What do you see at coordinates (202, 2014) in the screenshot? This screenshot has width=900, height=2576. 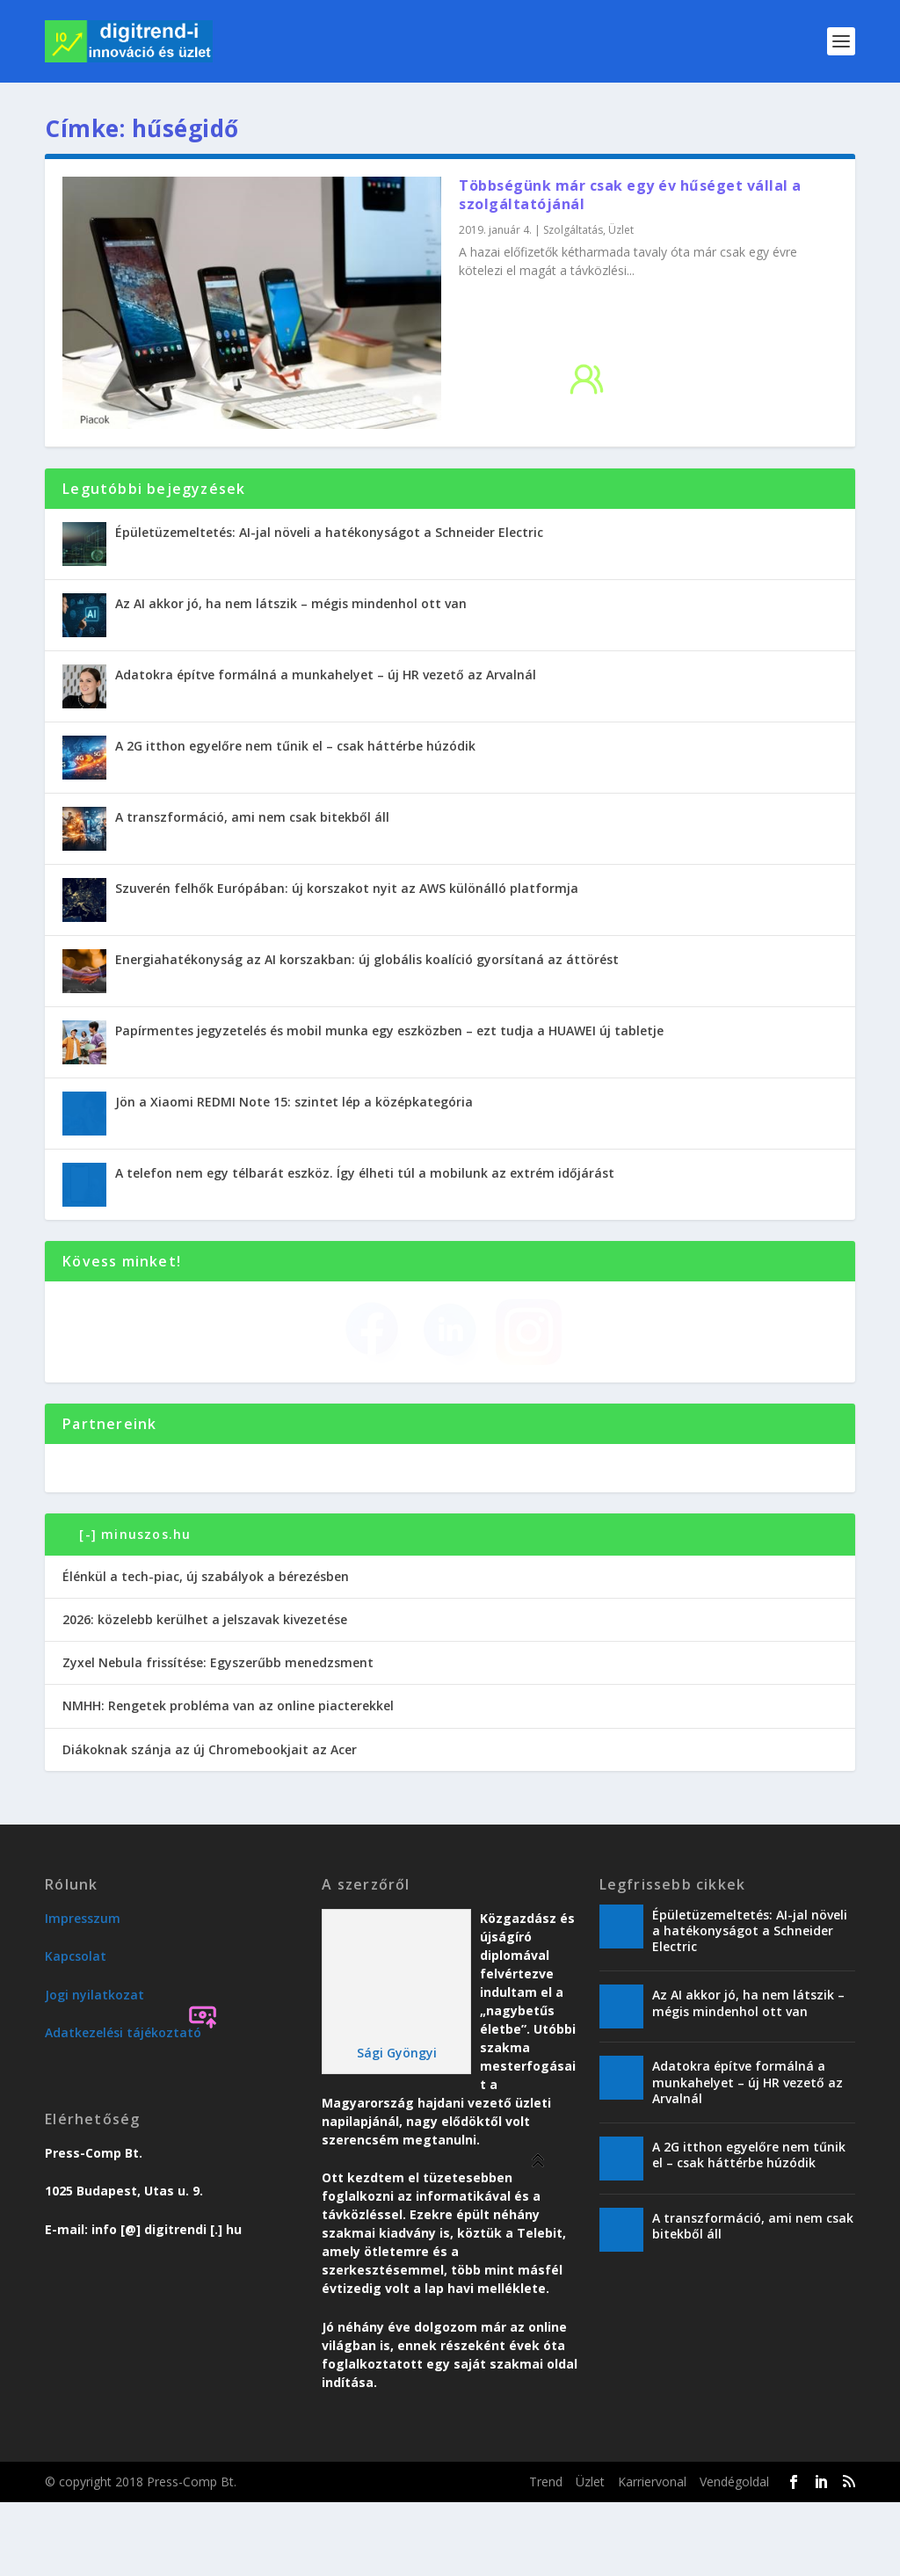 I see `send money or make a payment` at bounding box center [202, 2014].